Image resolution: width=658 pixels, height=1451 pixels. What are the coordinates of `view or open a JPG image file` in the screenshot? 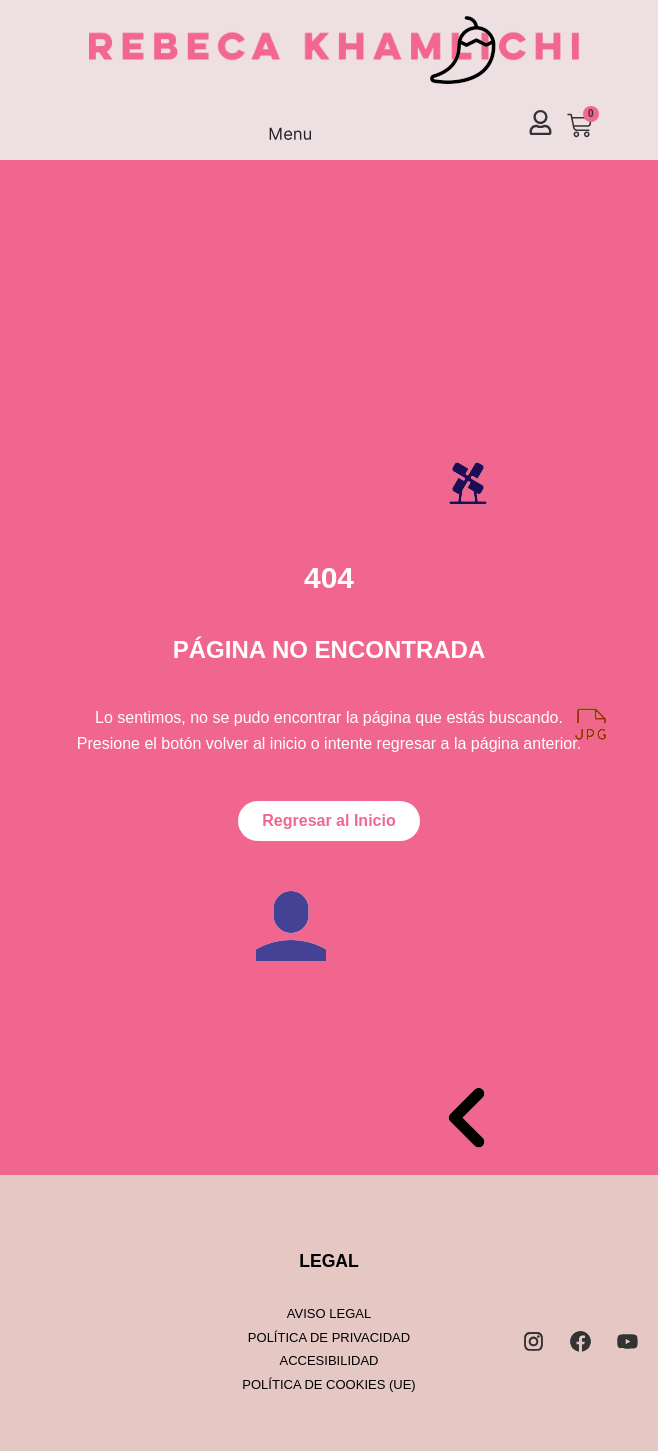 It's located at (591, 725).